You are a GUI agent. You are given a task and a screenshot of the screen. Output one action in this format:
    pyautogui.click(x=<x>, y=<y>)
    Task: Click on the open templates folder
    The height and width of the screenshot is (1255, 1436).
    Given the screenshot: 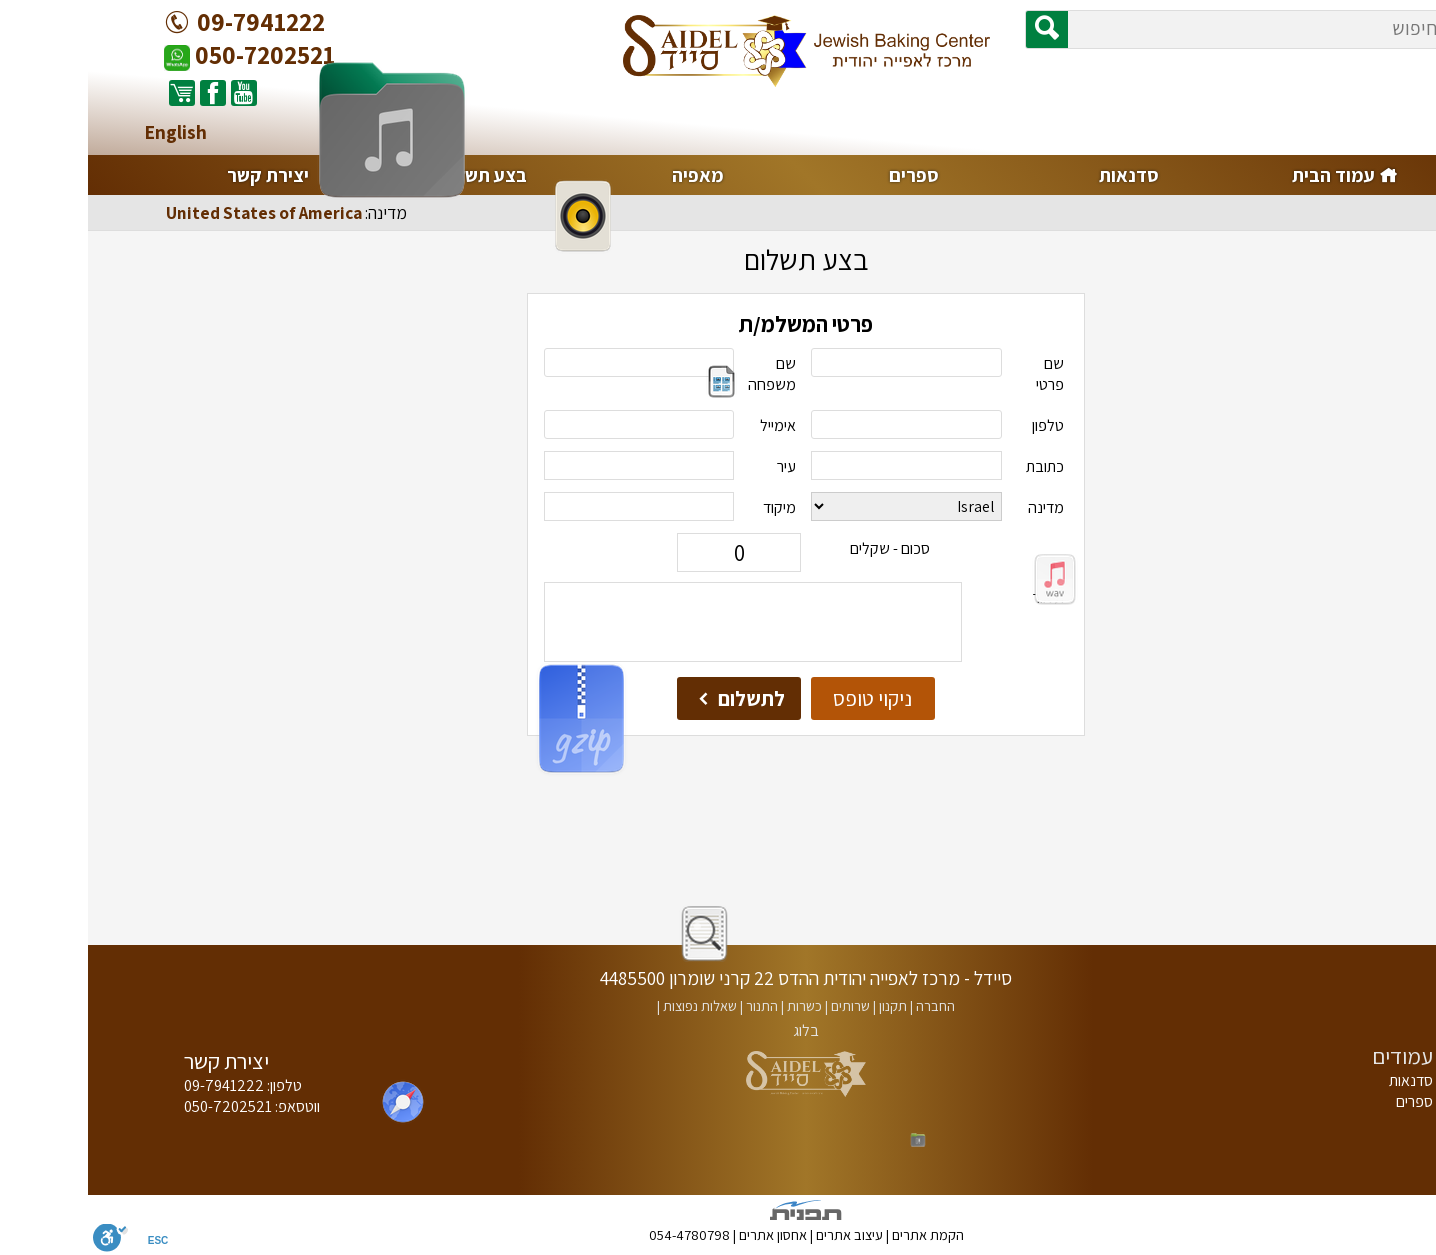 What is the action you would take?
    pyautogui.click(x=918, y=1140)
    